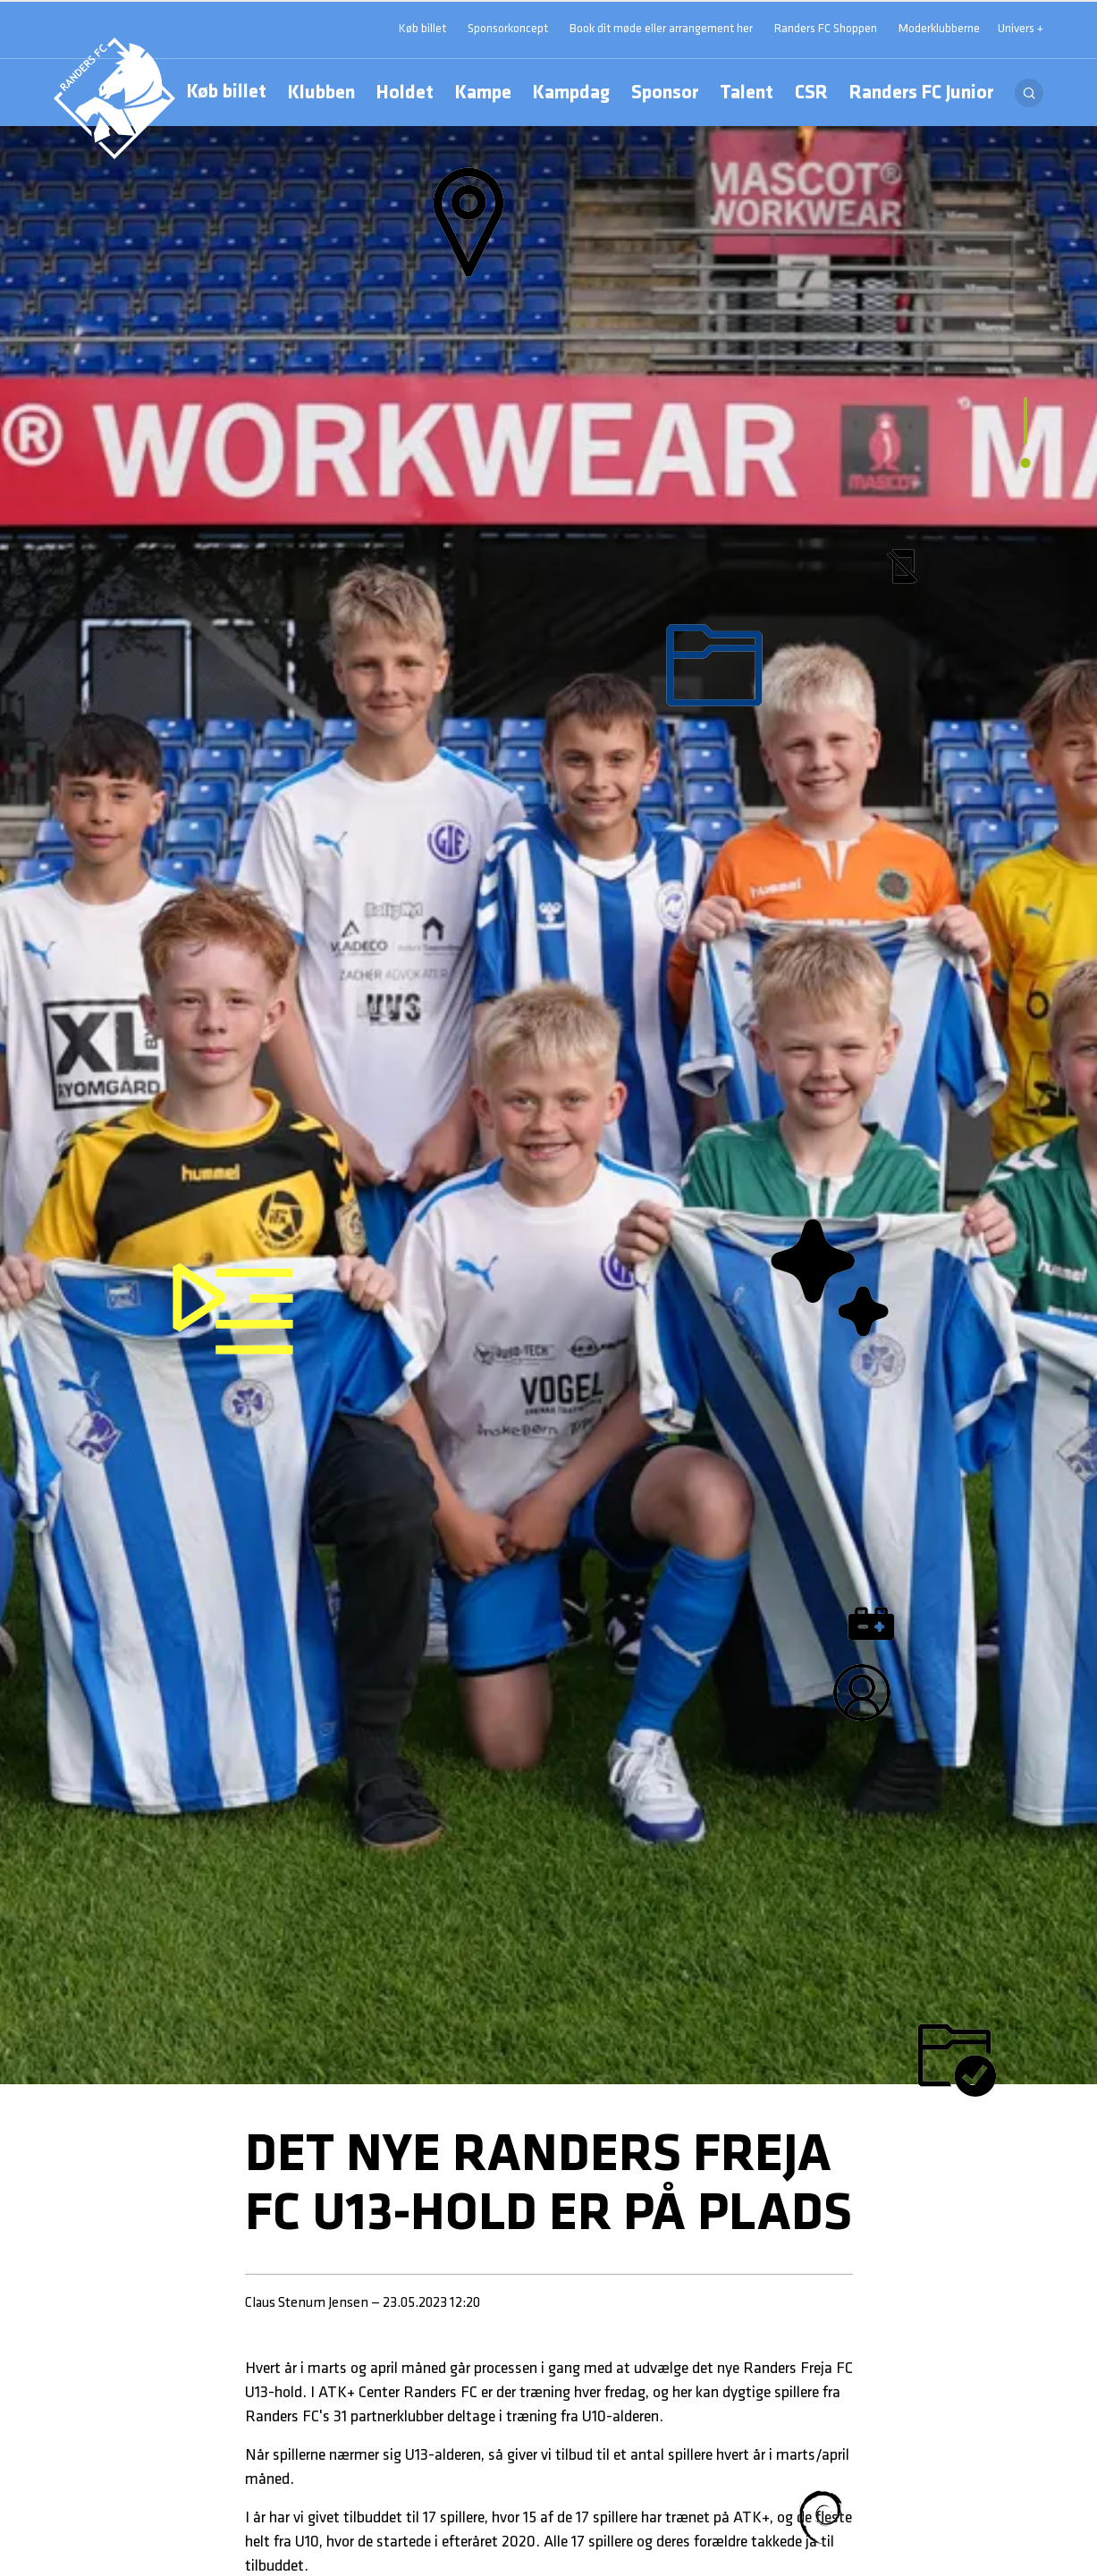 The height and width of the screenshot is (2576, 1097). Describe the element at coordinates (871, 1625) in the screenshot. I see `check vehicle battery status` at that location.